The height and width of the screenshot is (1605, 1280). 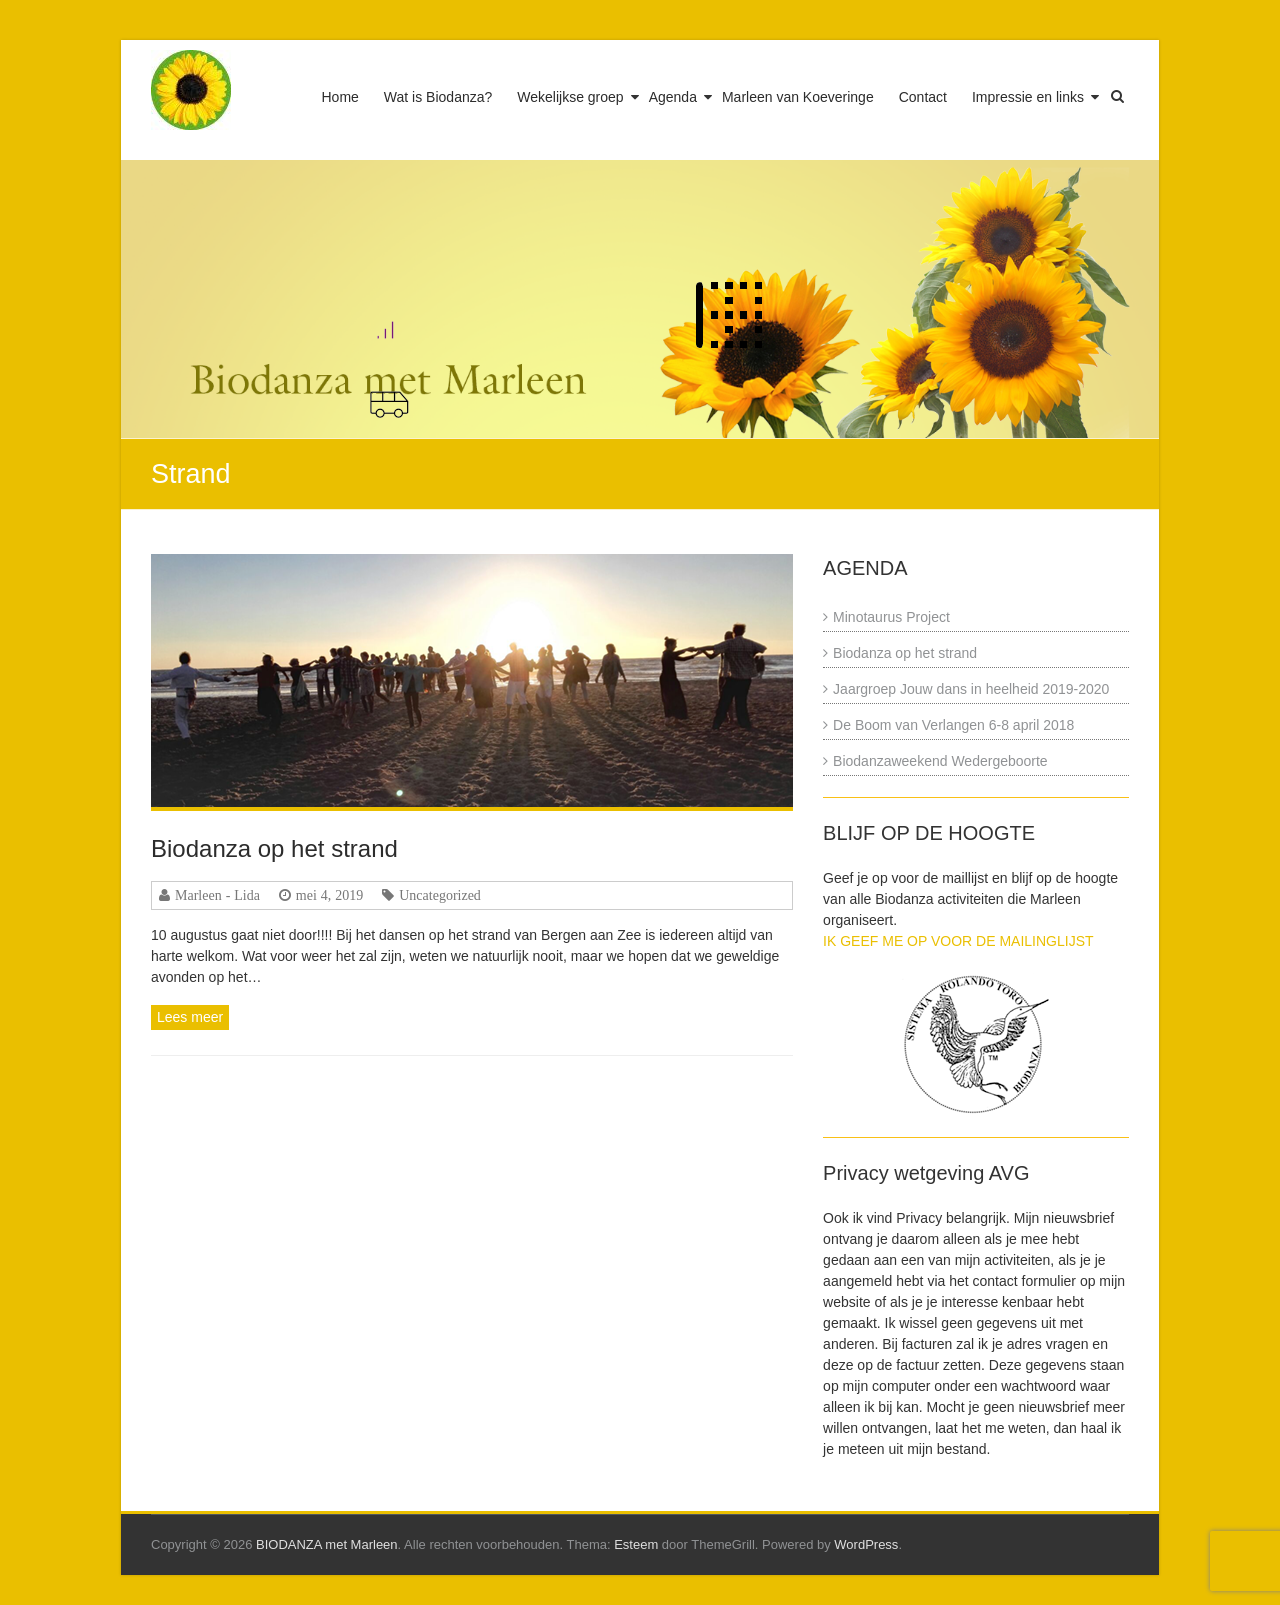 What do you see at coordinates (394, 325) in the screenshot?
I see `indicates medium cellular signal strength` at bounding box center [394, 325].